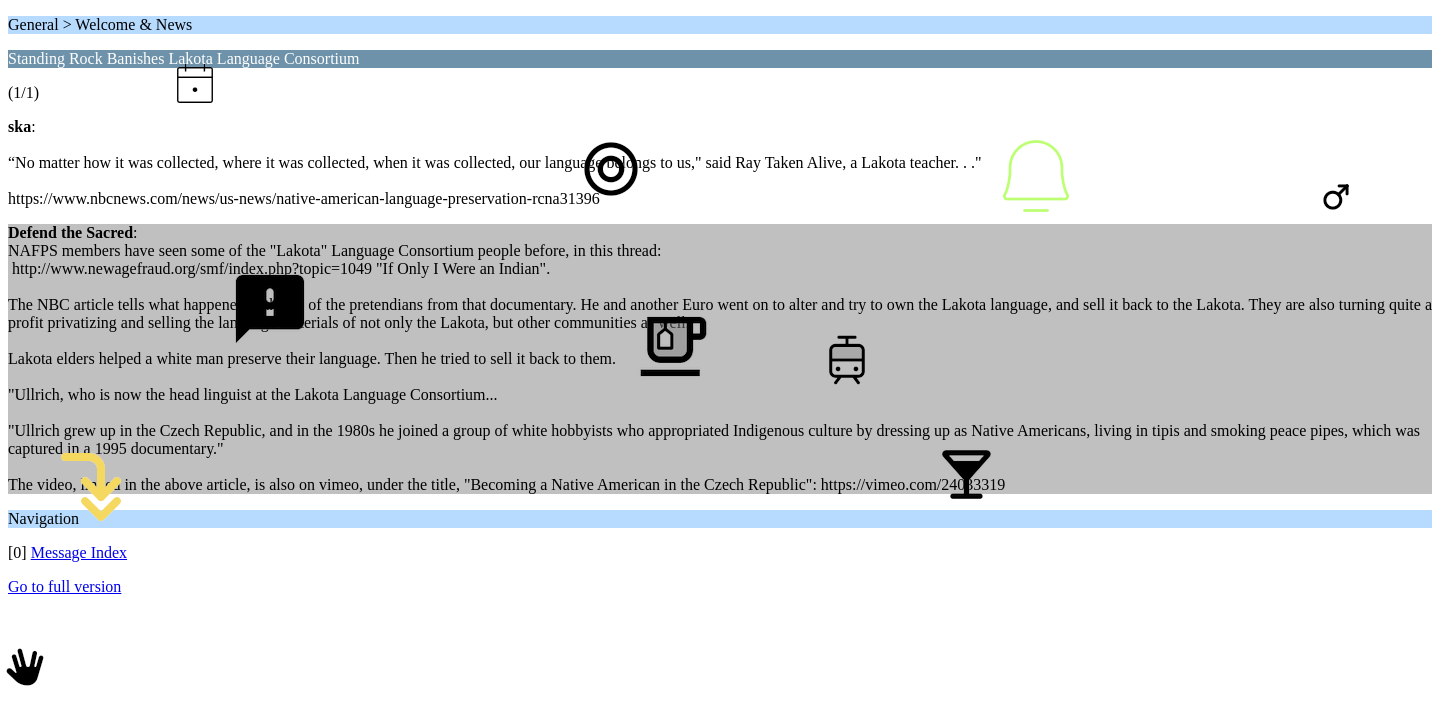 The width and height of the screenshot is (1440, 720). What do you see at coordinates (195, 85) in the screenshot?
I see `indicates a calendar event or scheduled item` at bounding box center [195, 85].